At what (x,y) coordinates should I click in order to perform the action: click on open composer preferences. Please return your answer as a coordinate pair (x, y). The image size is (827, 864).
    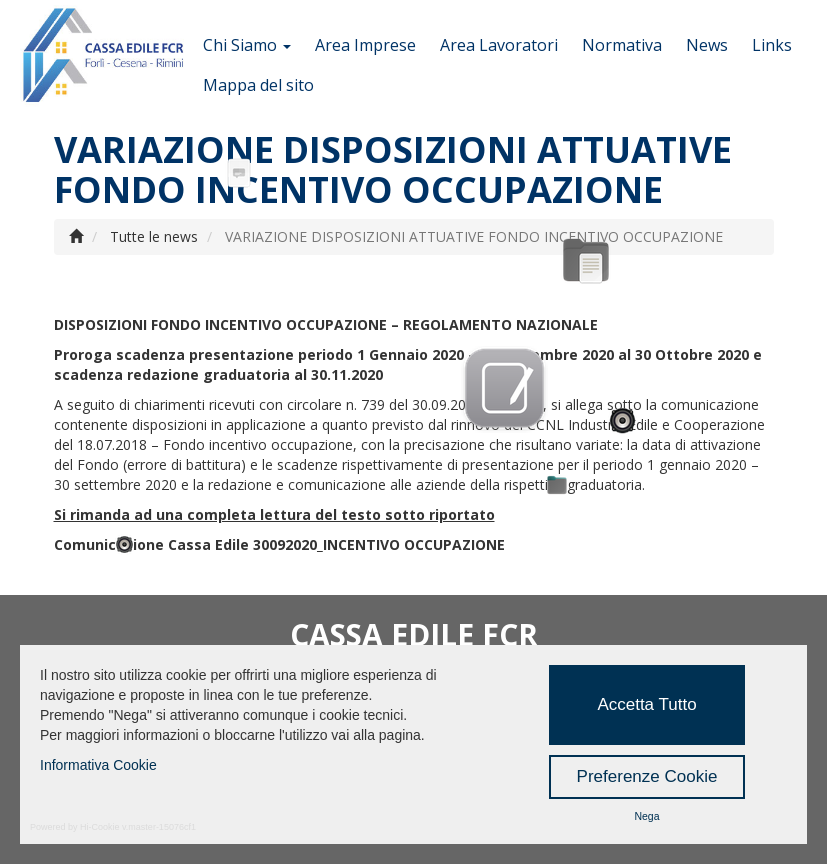
    Looking at the image, I should click on (504, 389).